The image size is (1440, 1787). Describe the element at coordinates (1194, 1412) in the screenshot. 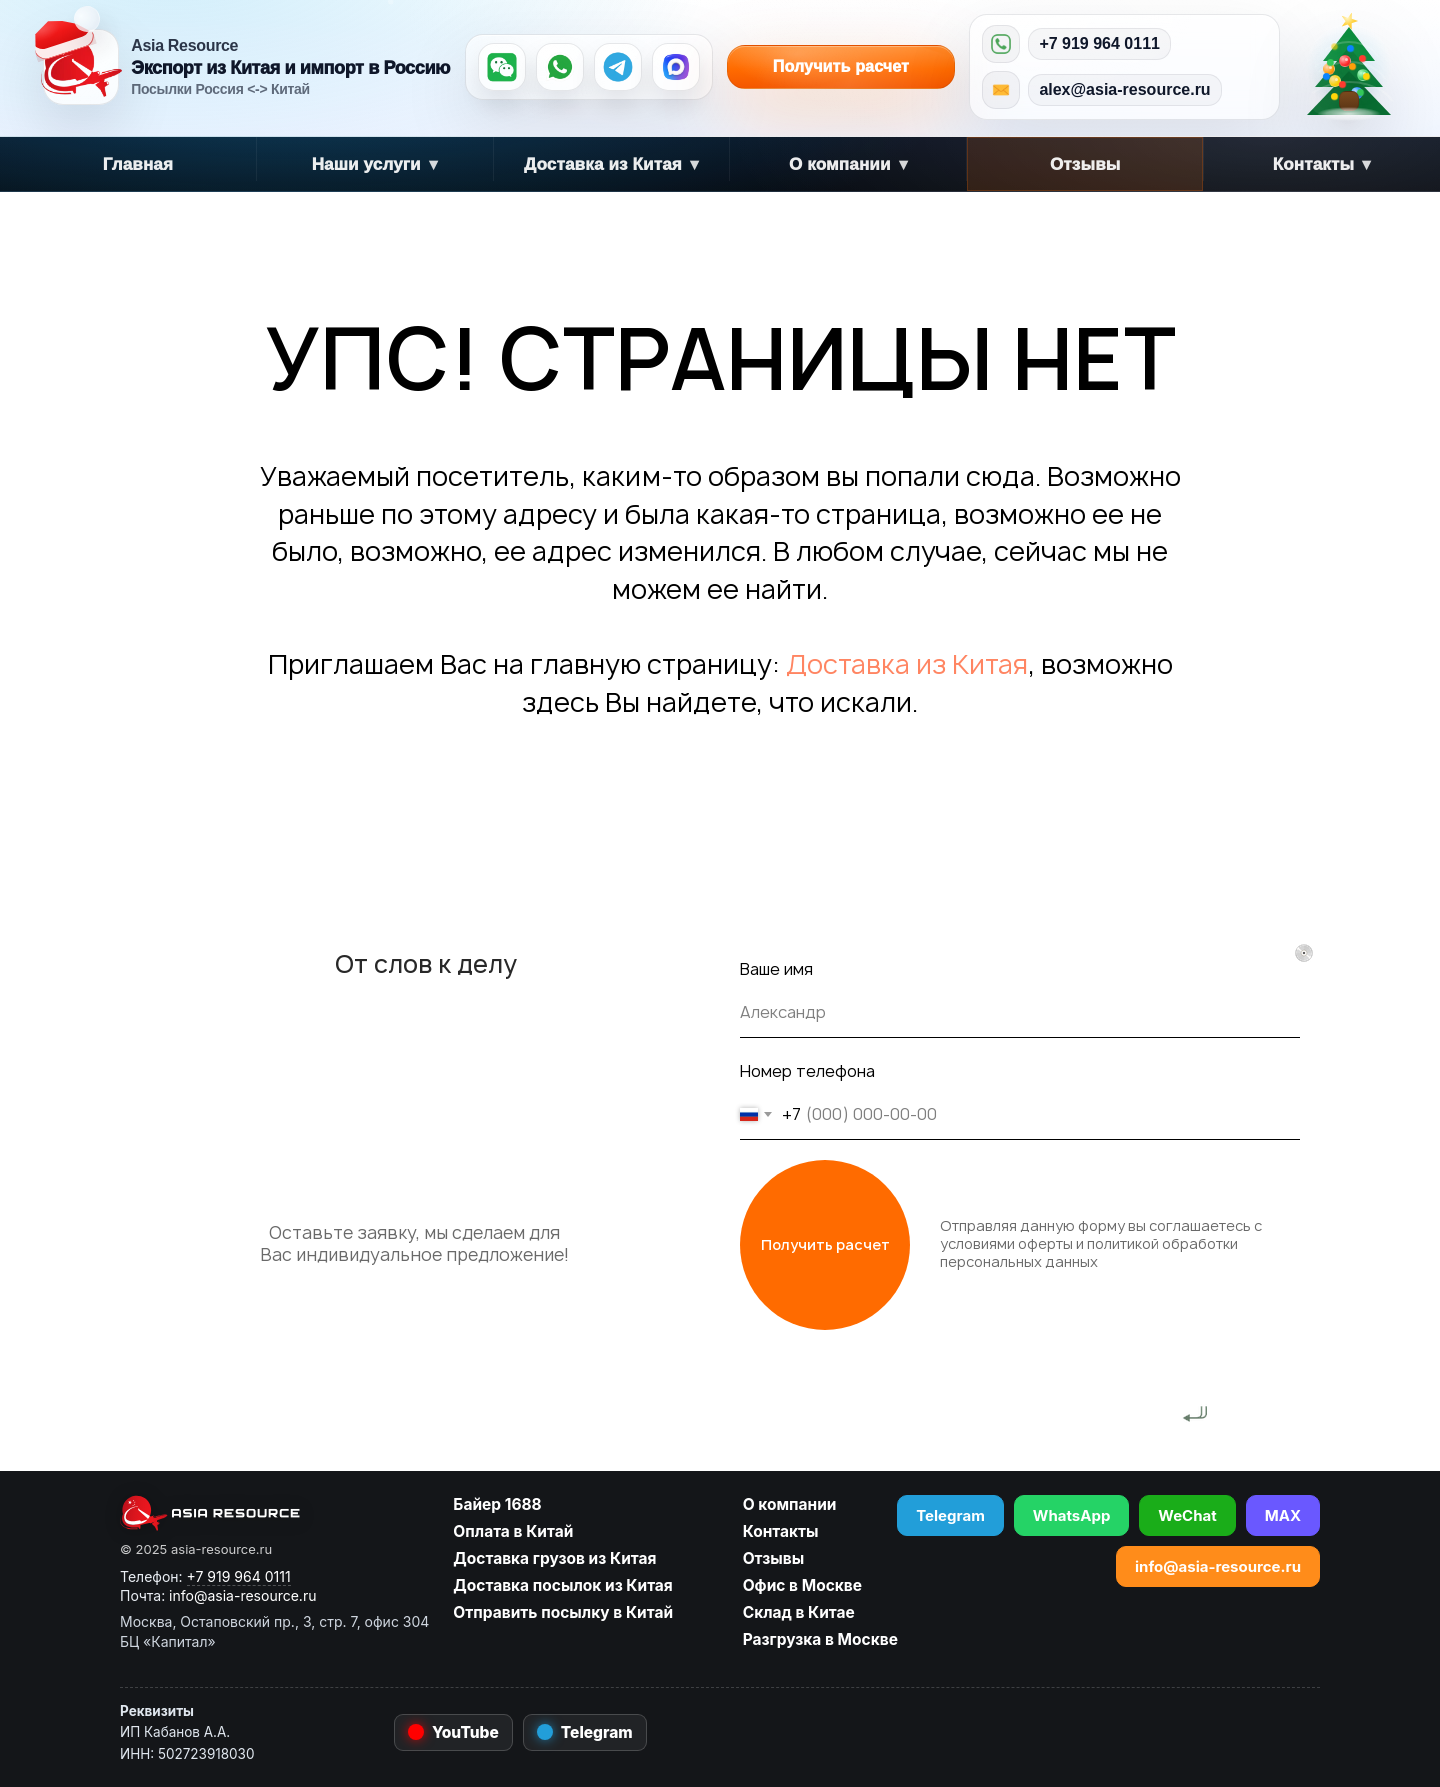

I see `reply to all recipients of an email` at that location.